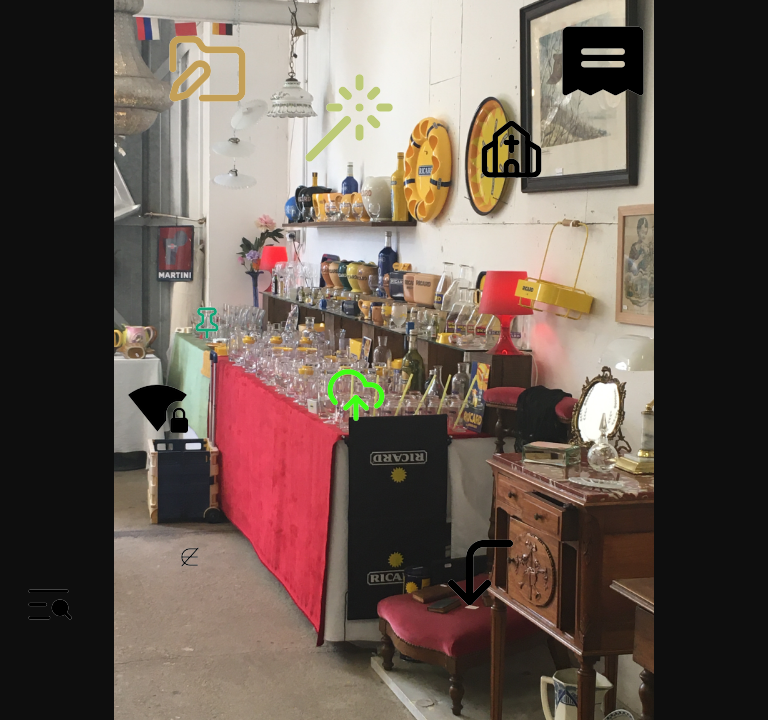 The width and height of the screenshot is (768, 720). What do you see at coordinates (603, 61) in the screenshot?
I see `view purchase receipt or transaction history` at bounding box center [603, 61].